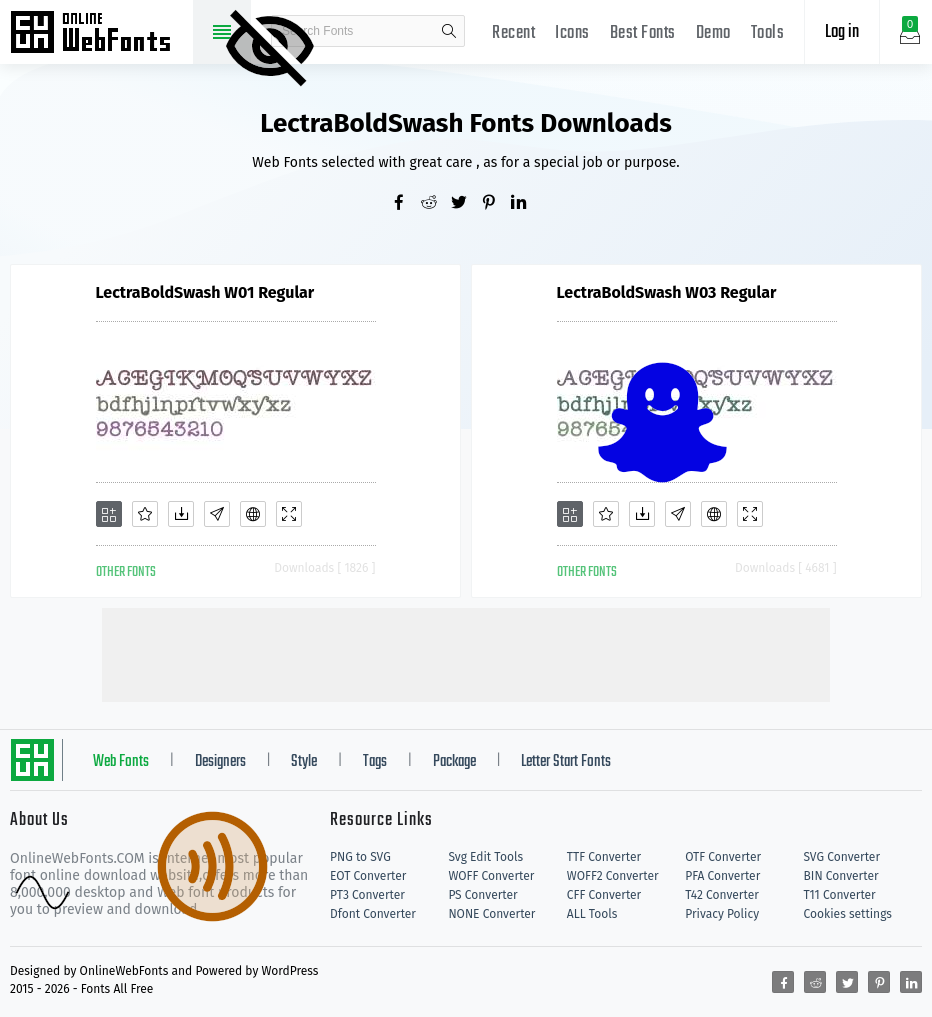 This screenshot has height=1017, width=932. What do you see at coordinates (212, 866) in the screenshot?
I see `tap to pay with contactless payment` at bounding box center [212, 866].